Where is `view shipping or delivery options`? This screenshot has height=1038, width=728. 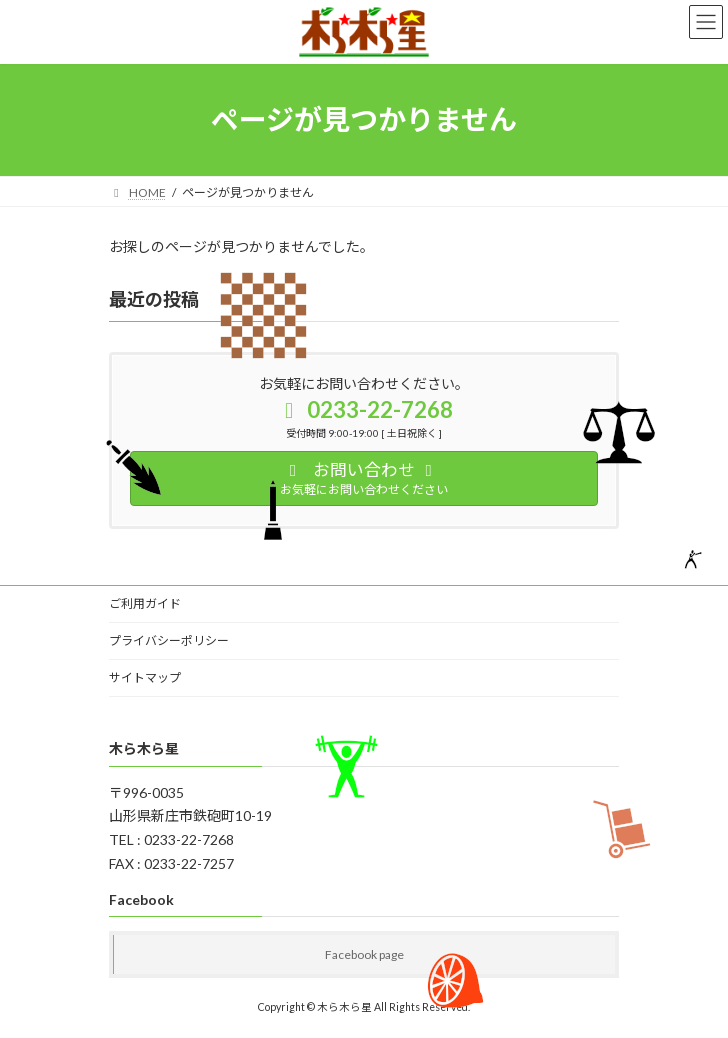
view shipping or delivery options is located at coordinates (623, 827).